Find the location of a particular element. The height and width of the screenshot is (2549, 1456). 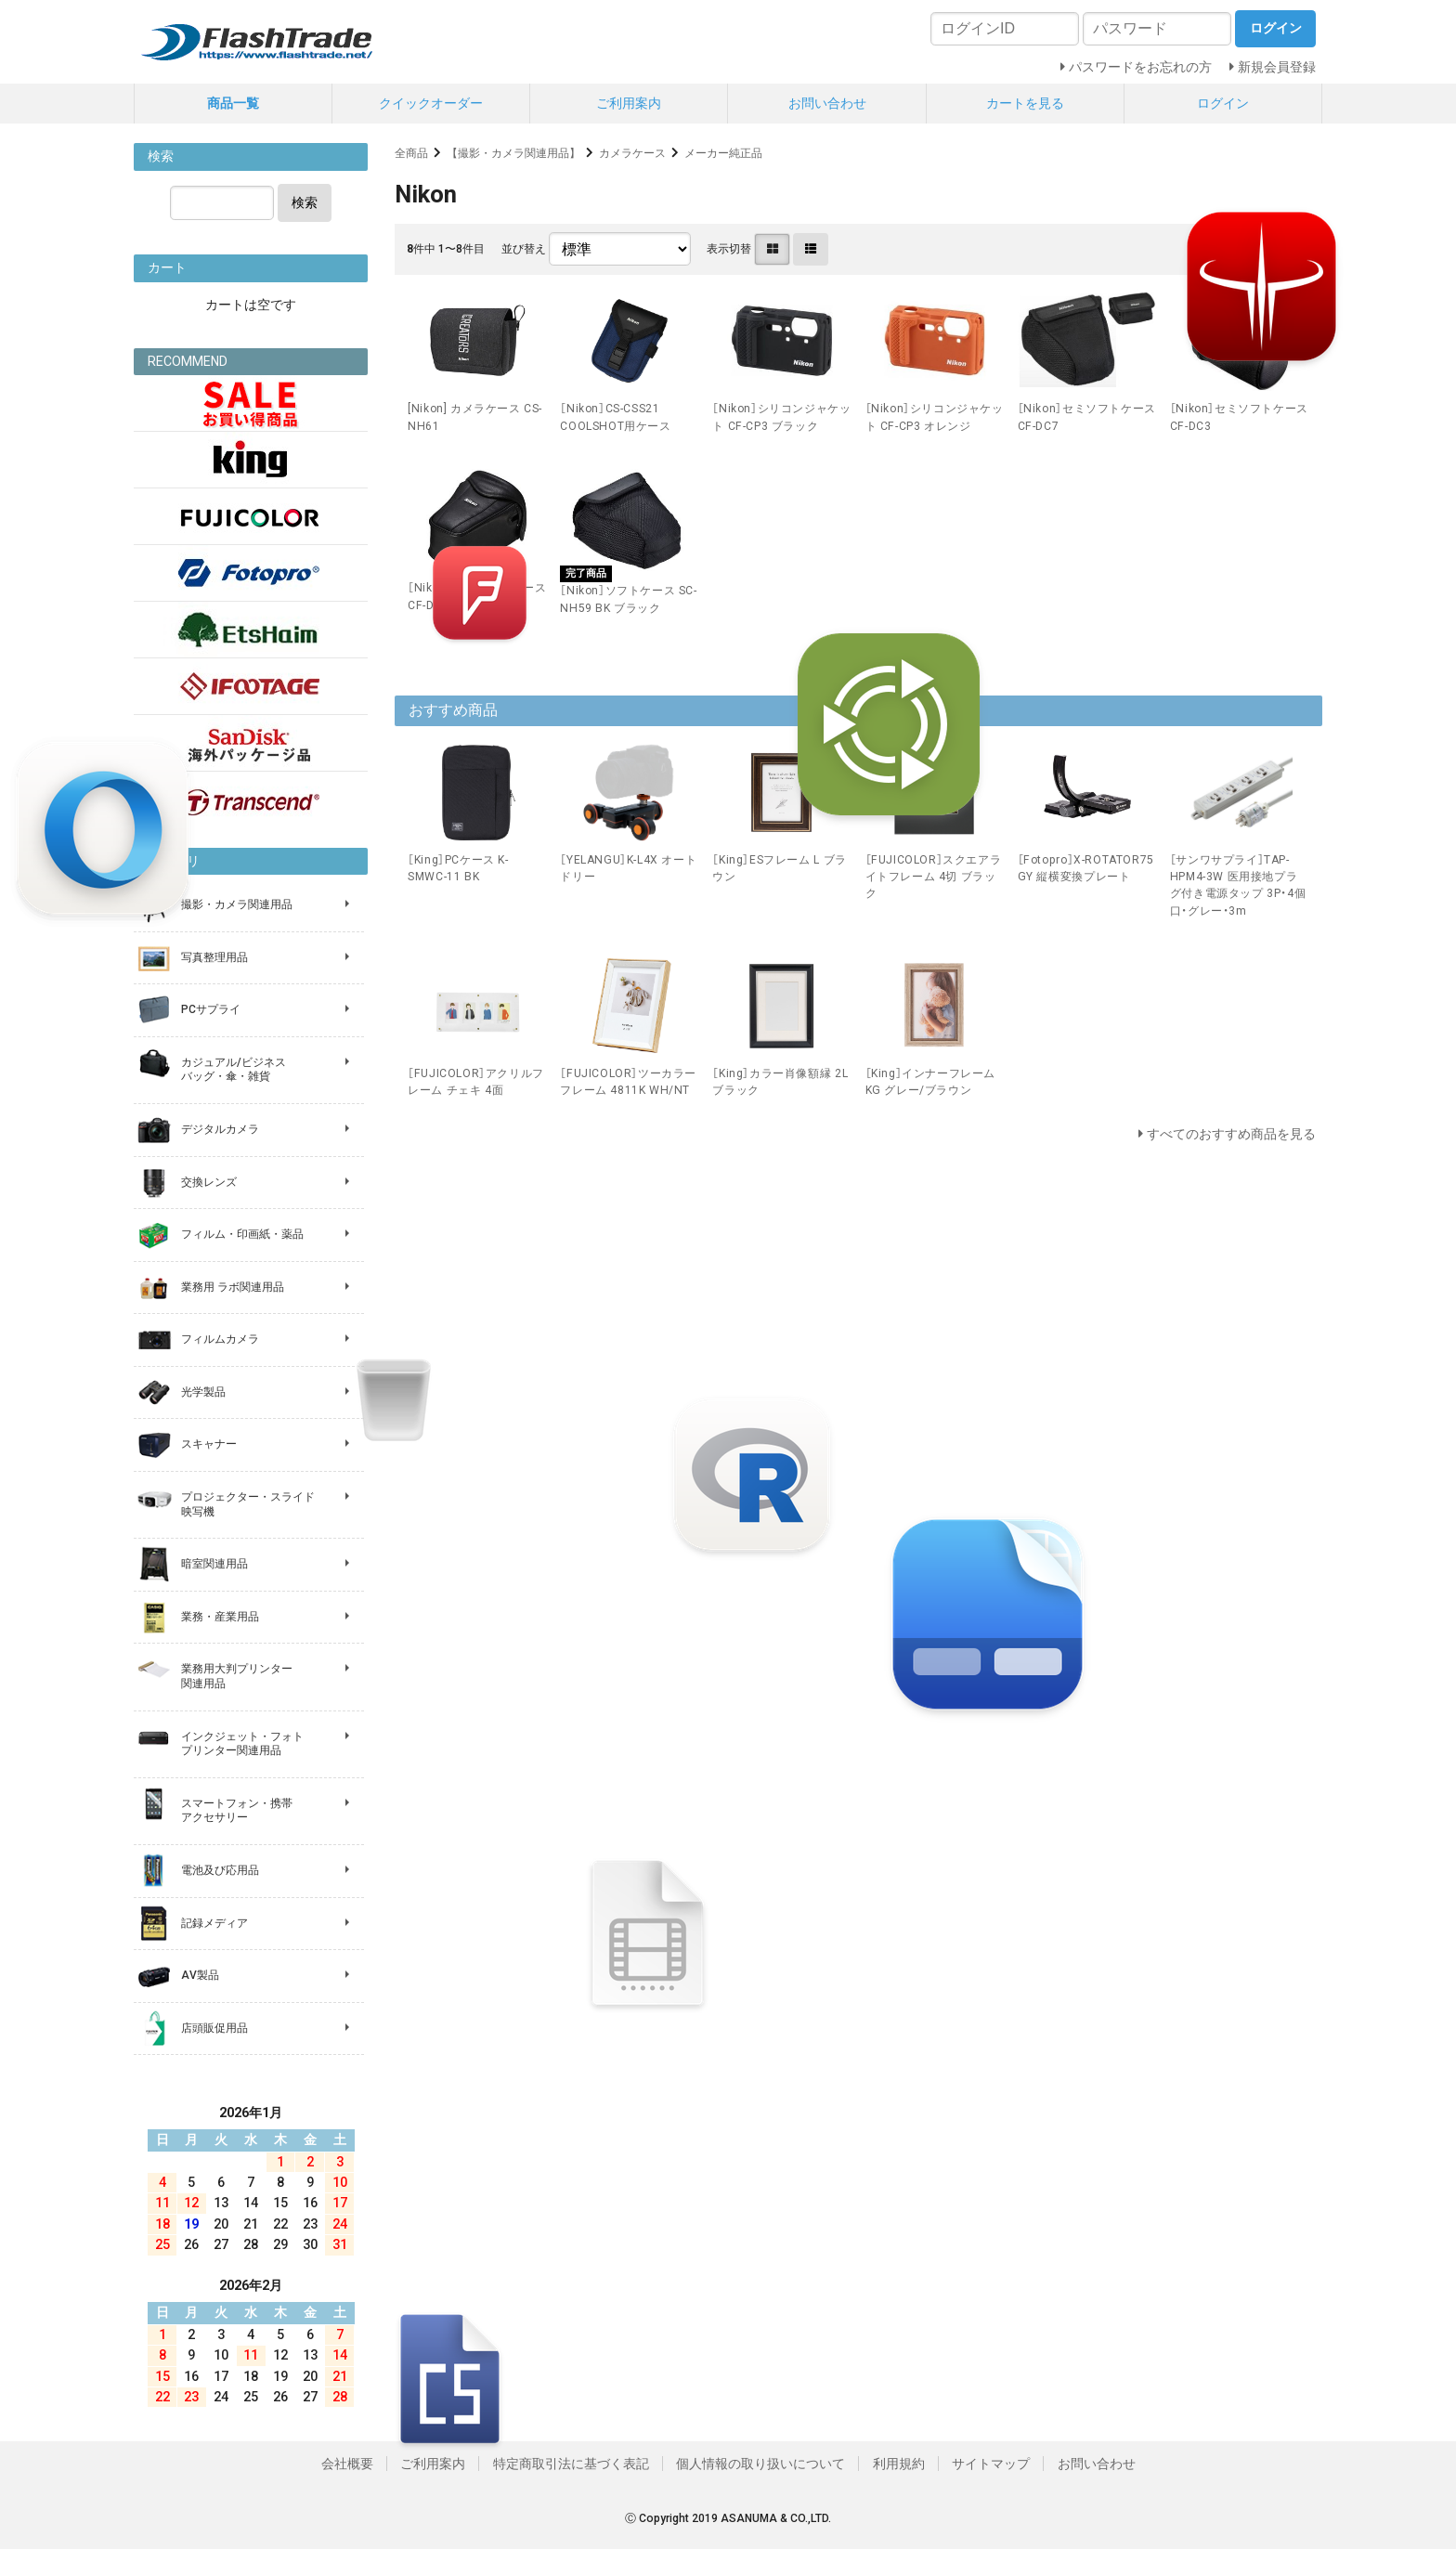

open xfce4 taskbar settings is located at coordinates (987, 1614).